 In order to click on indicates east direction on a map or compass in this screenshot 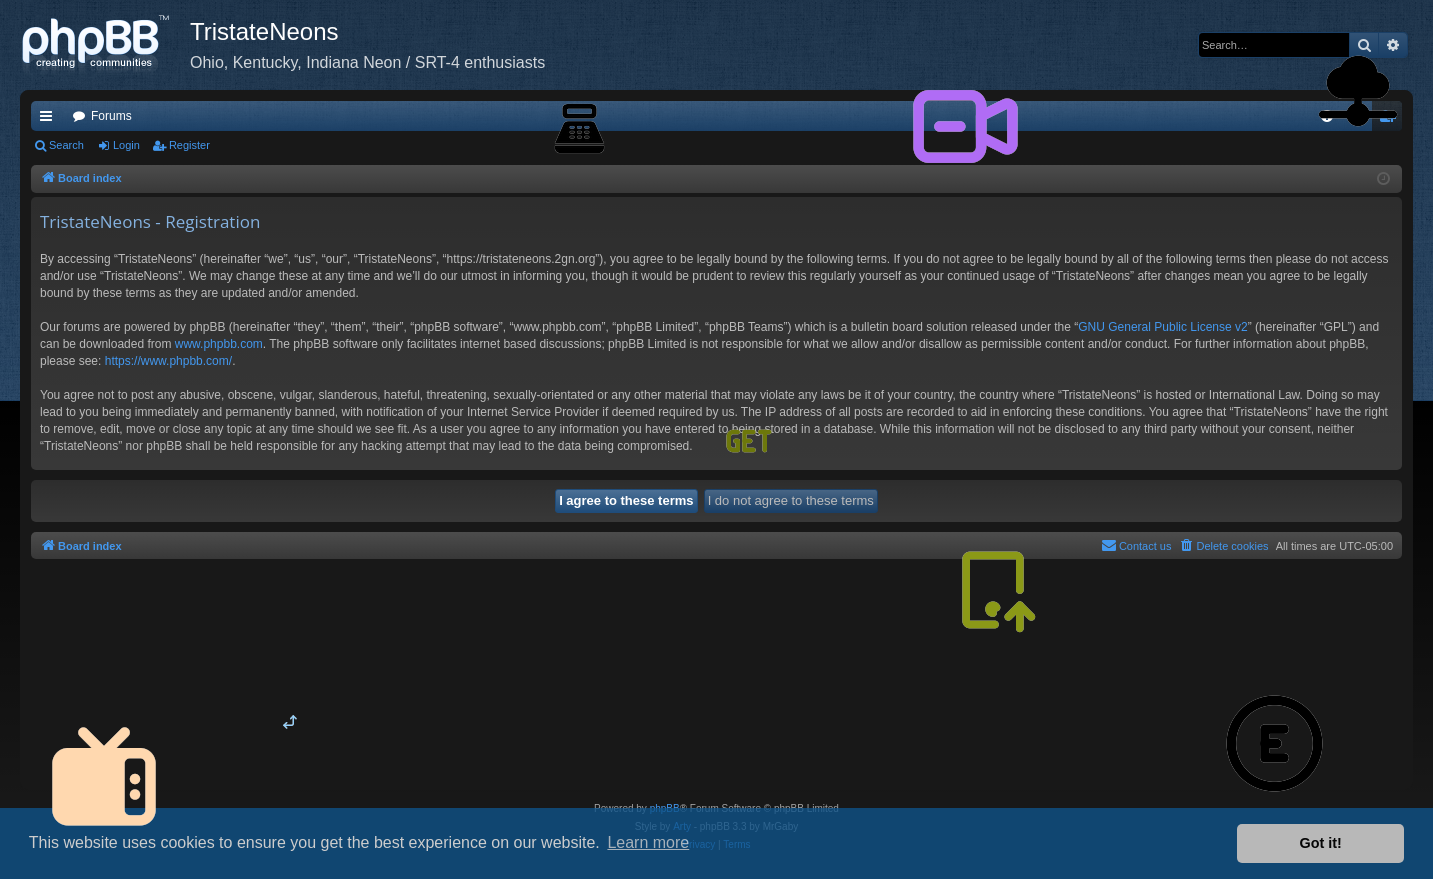, I will do `click(1274, 743)`.